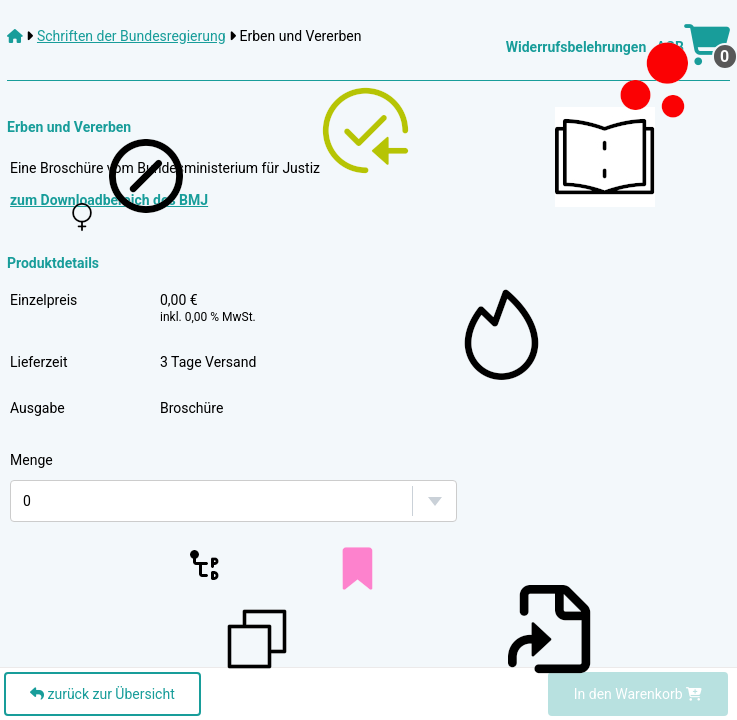 The image size is (737, 720). I want to click on copy to clipboard, so click(257, 639).